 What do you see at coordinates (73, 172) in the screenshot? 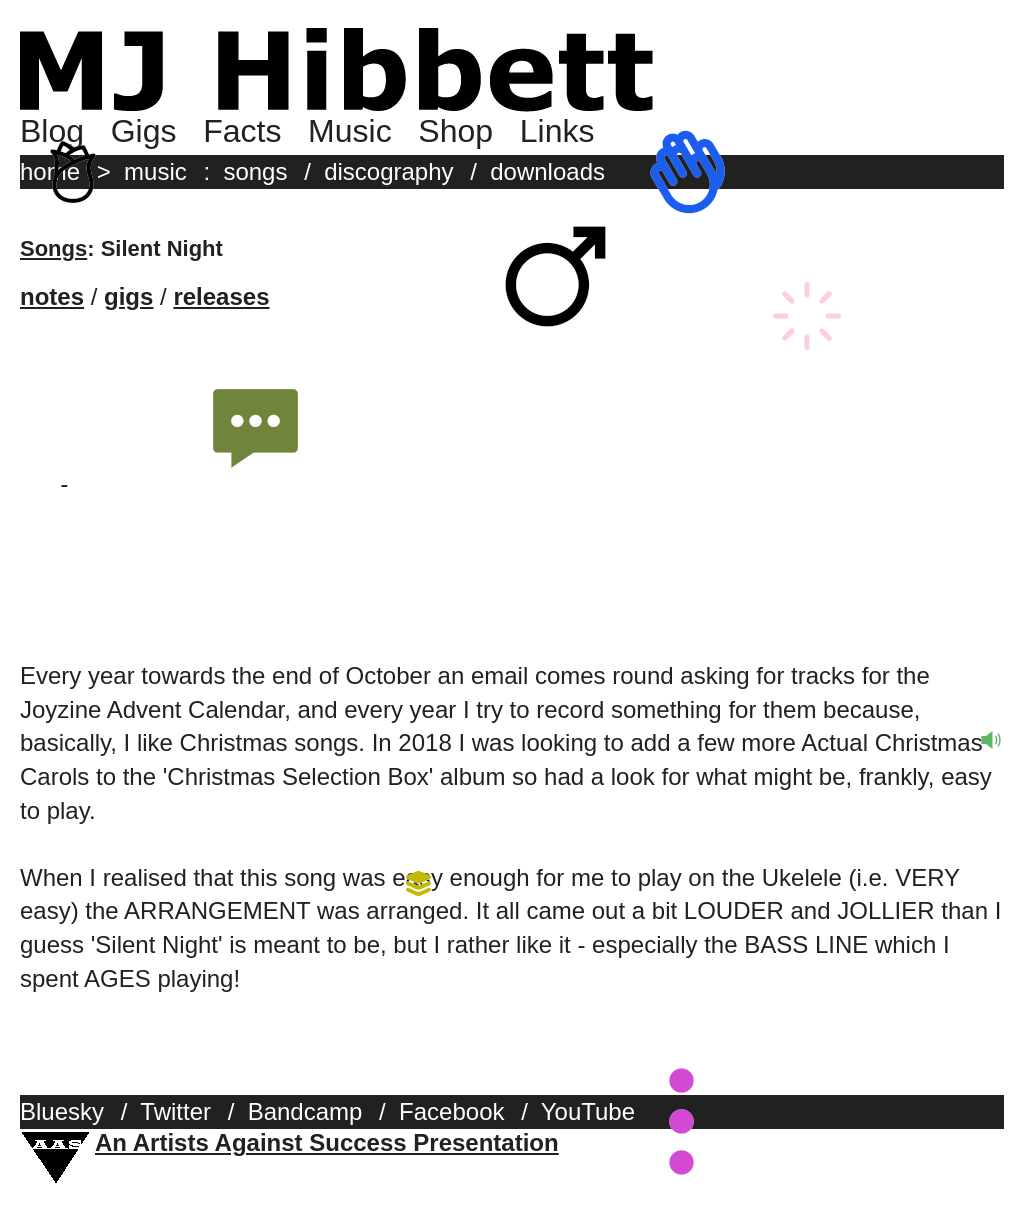
I see `add to favorites or wishlist` at bounding box center [73, 172].